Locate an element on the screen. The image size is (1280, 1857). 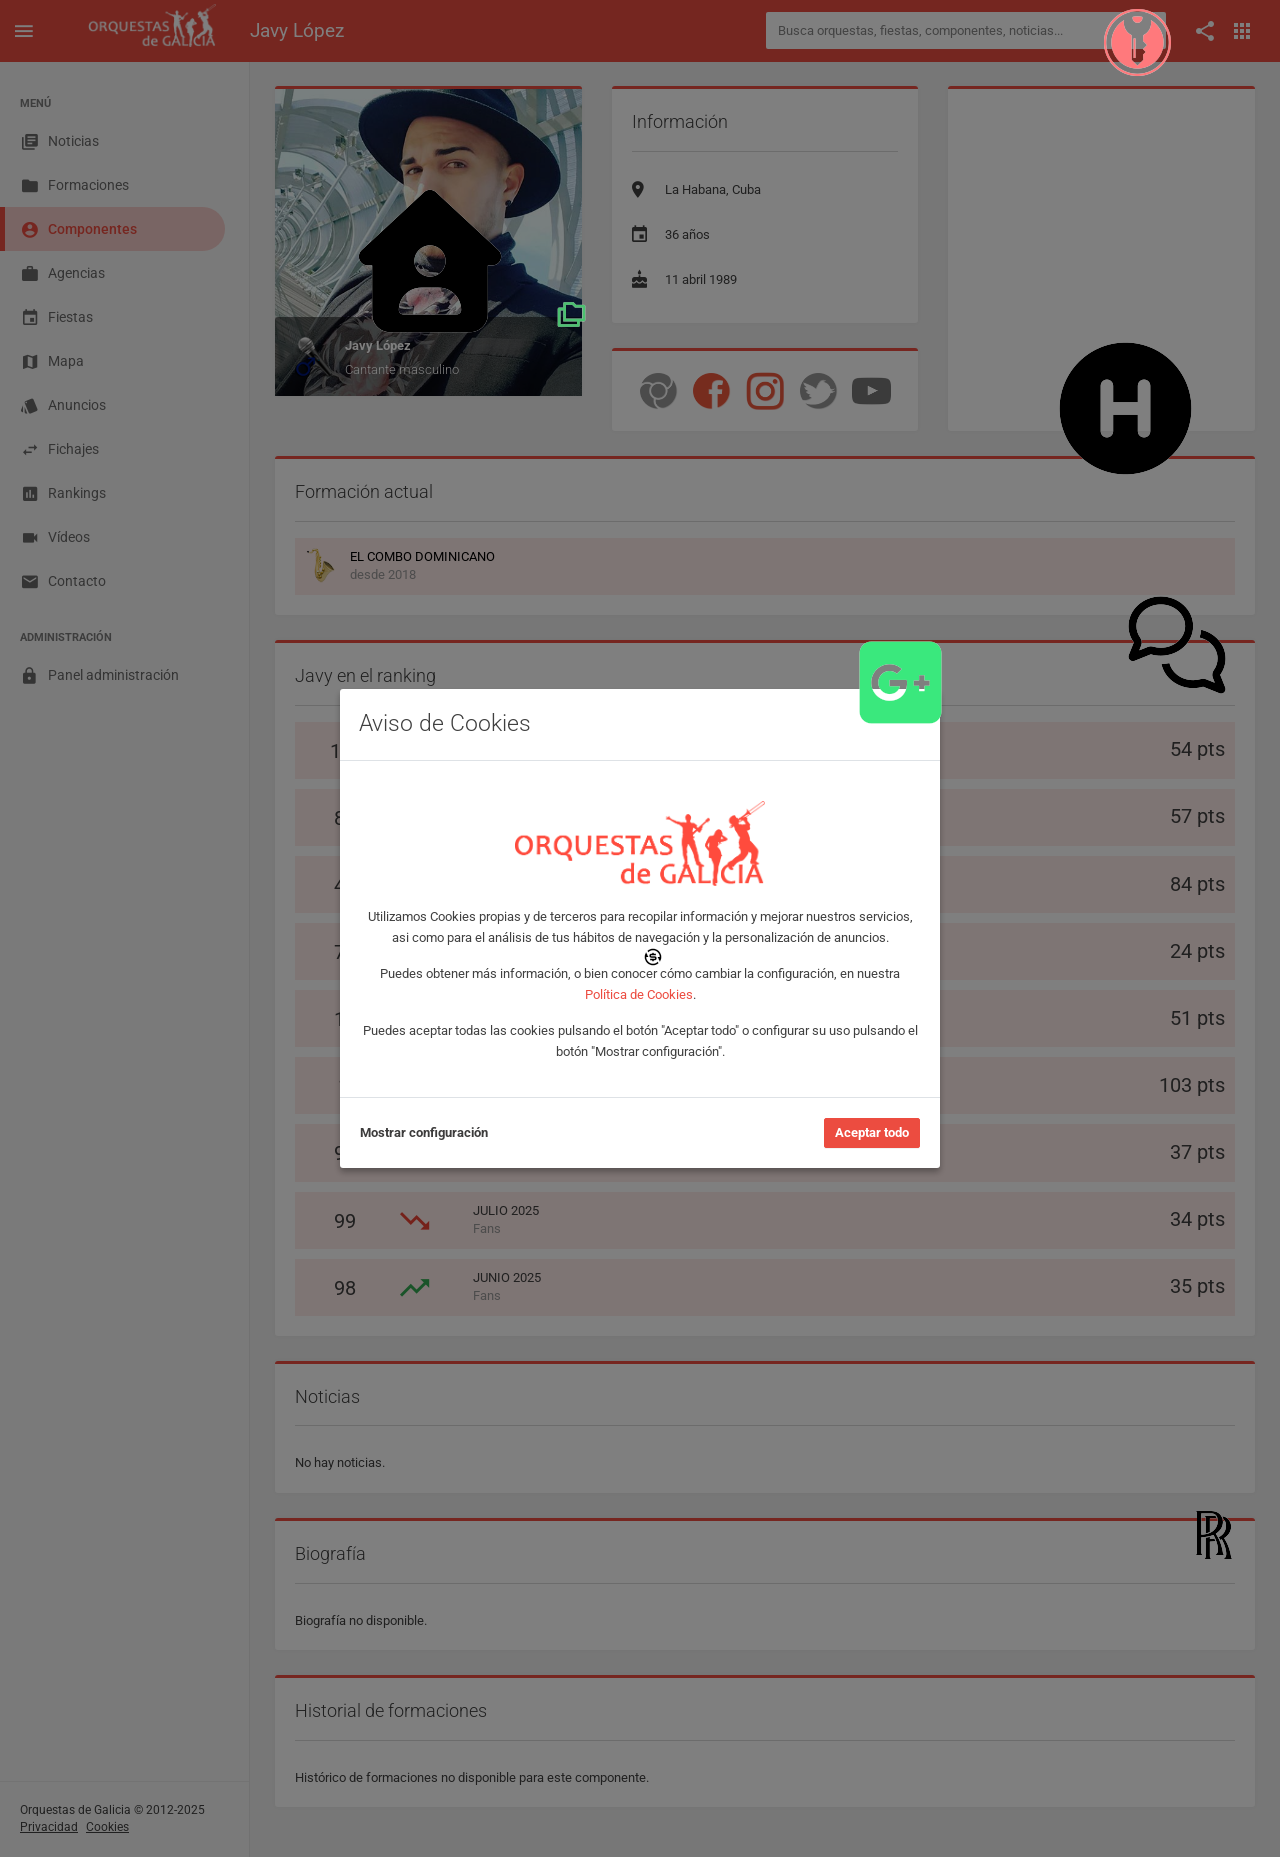
browse all folders is located at coordinates (571, 314).